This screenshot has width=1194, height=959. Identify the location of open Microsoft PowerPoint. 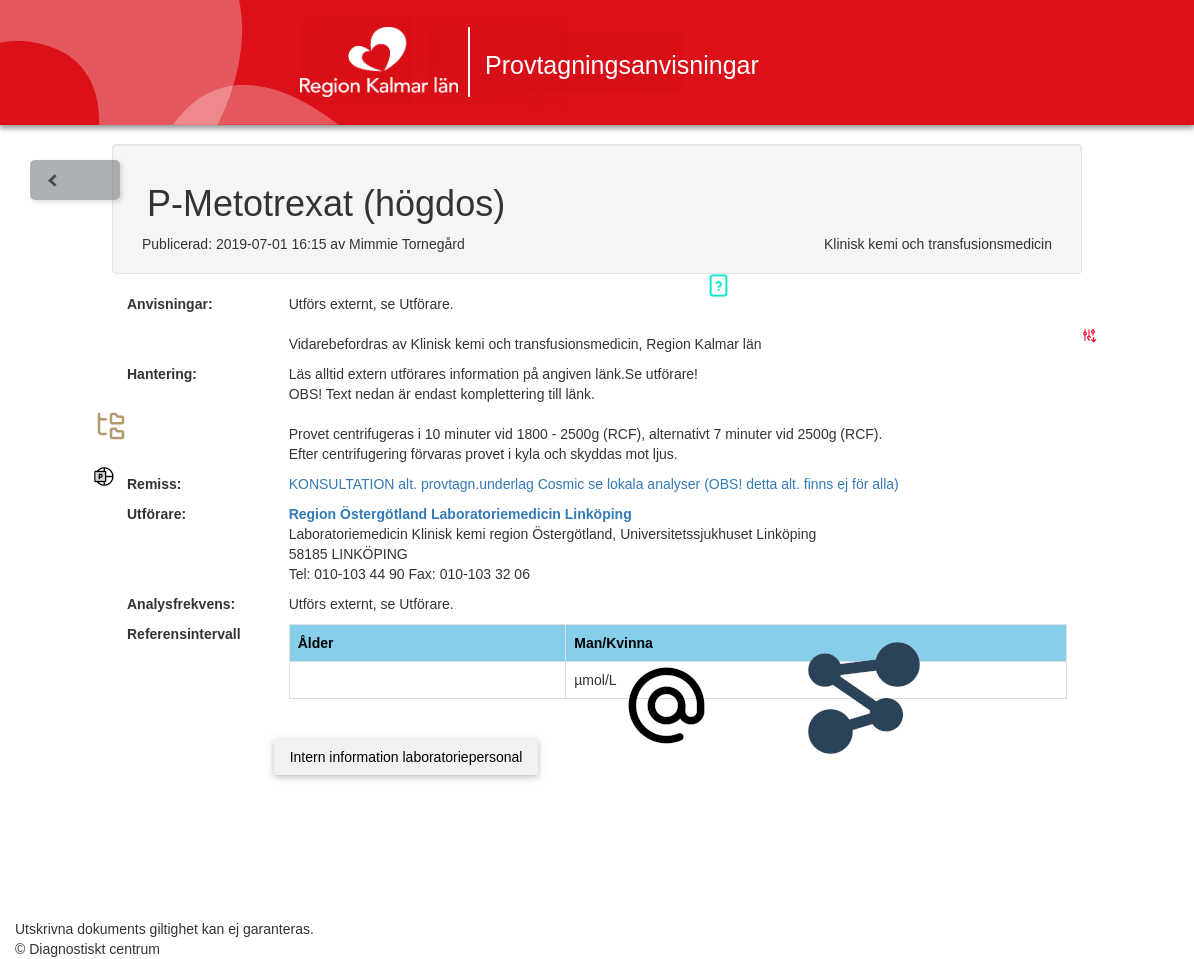
(103, 476).